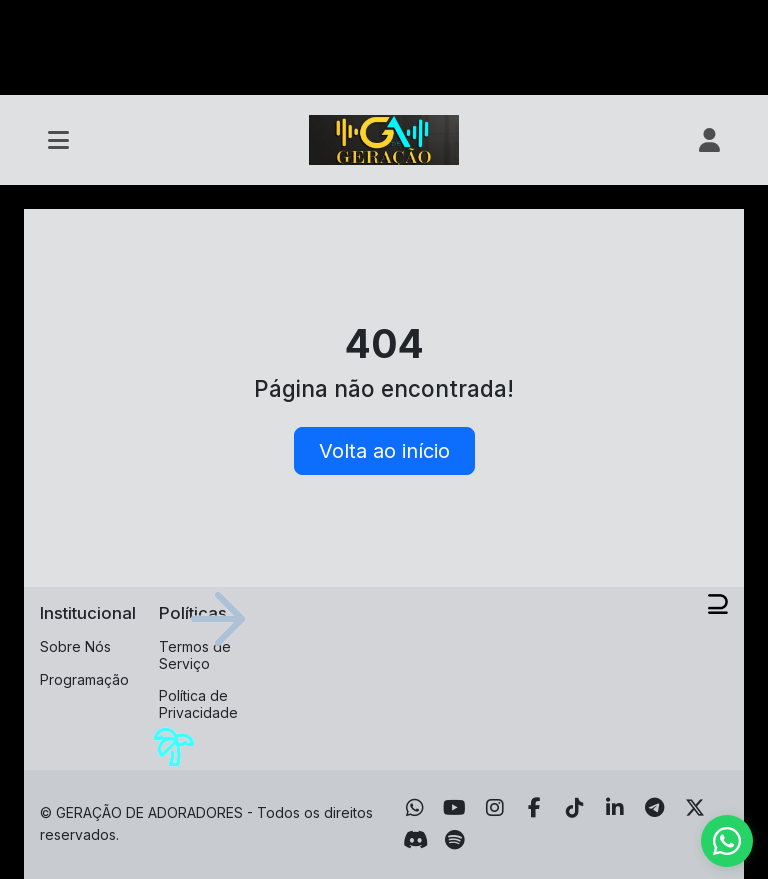  What do you see at coordinates (717, 604) in the screenshot?
I see `indicates a superset relationship in mathematical notation` at bounding box center [717, 604].